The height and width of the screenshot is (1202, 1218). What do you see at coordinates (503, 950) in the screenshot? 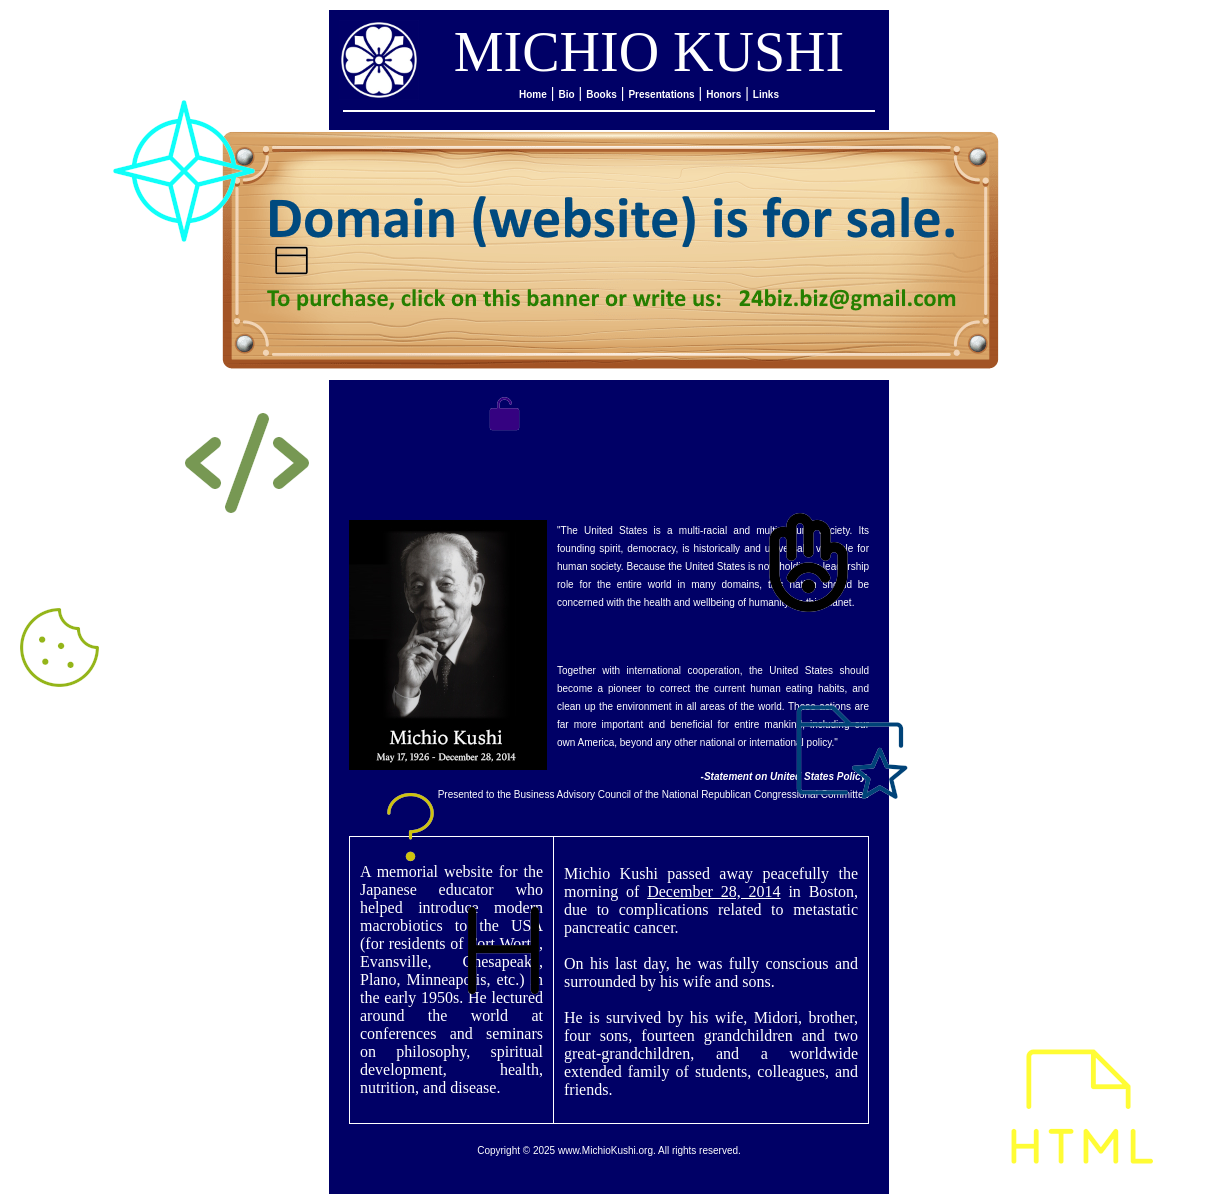
I see `format text as a heading` at bounding box center [503, 950].